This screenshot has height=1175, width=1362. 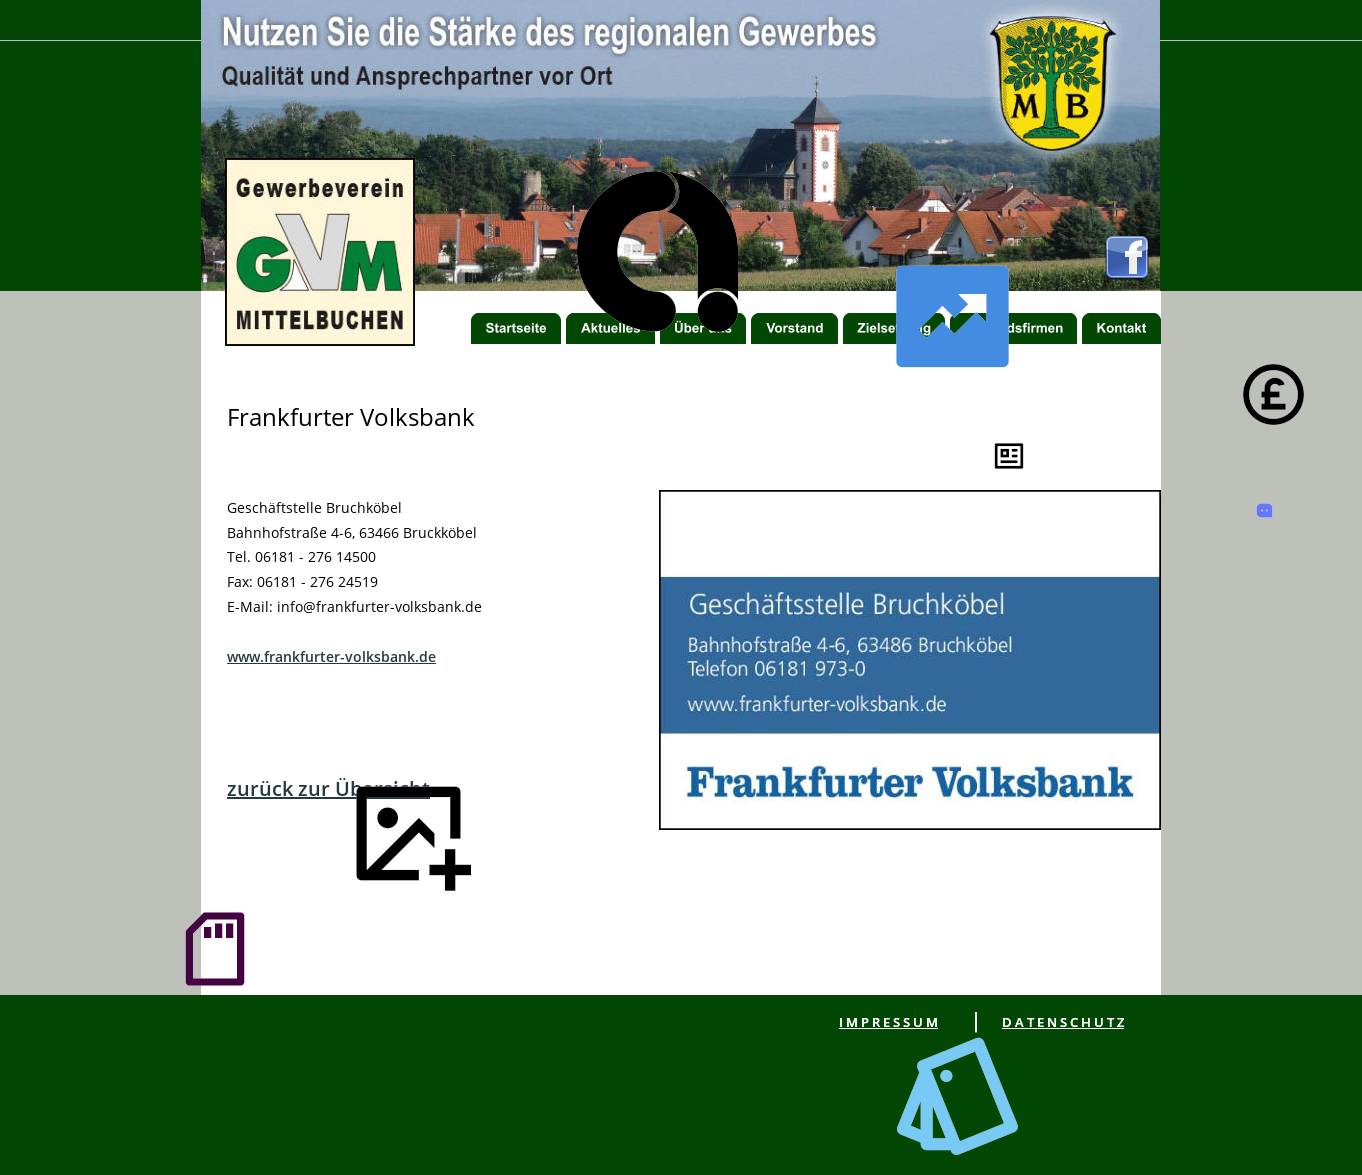 I want to click on view financial performance or fund growth, so click(x=952, y=316).